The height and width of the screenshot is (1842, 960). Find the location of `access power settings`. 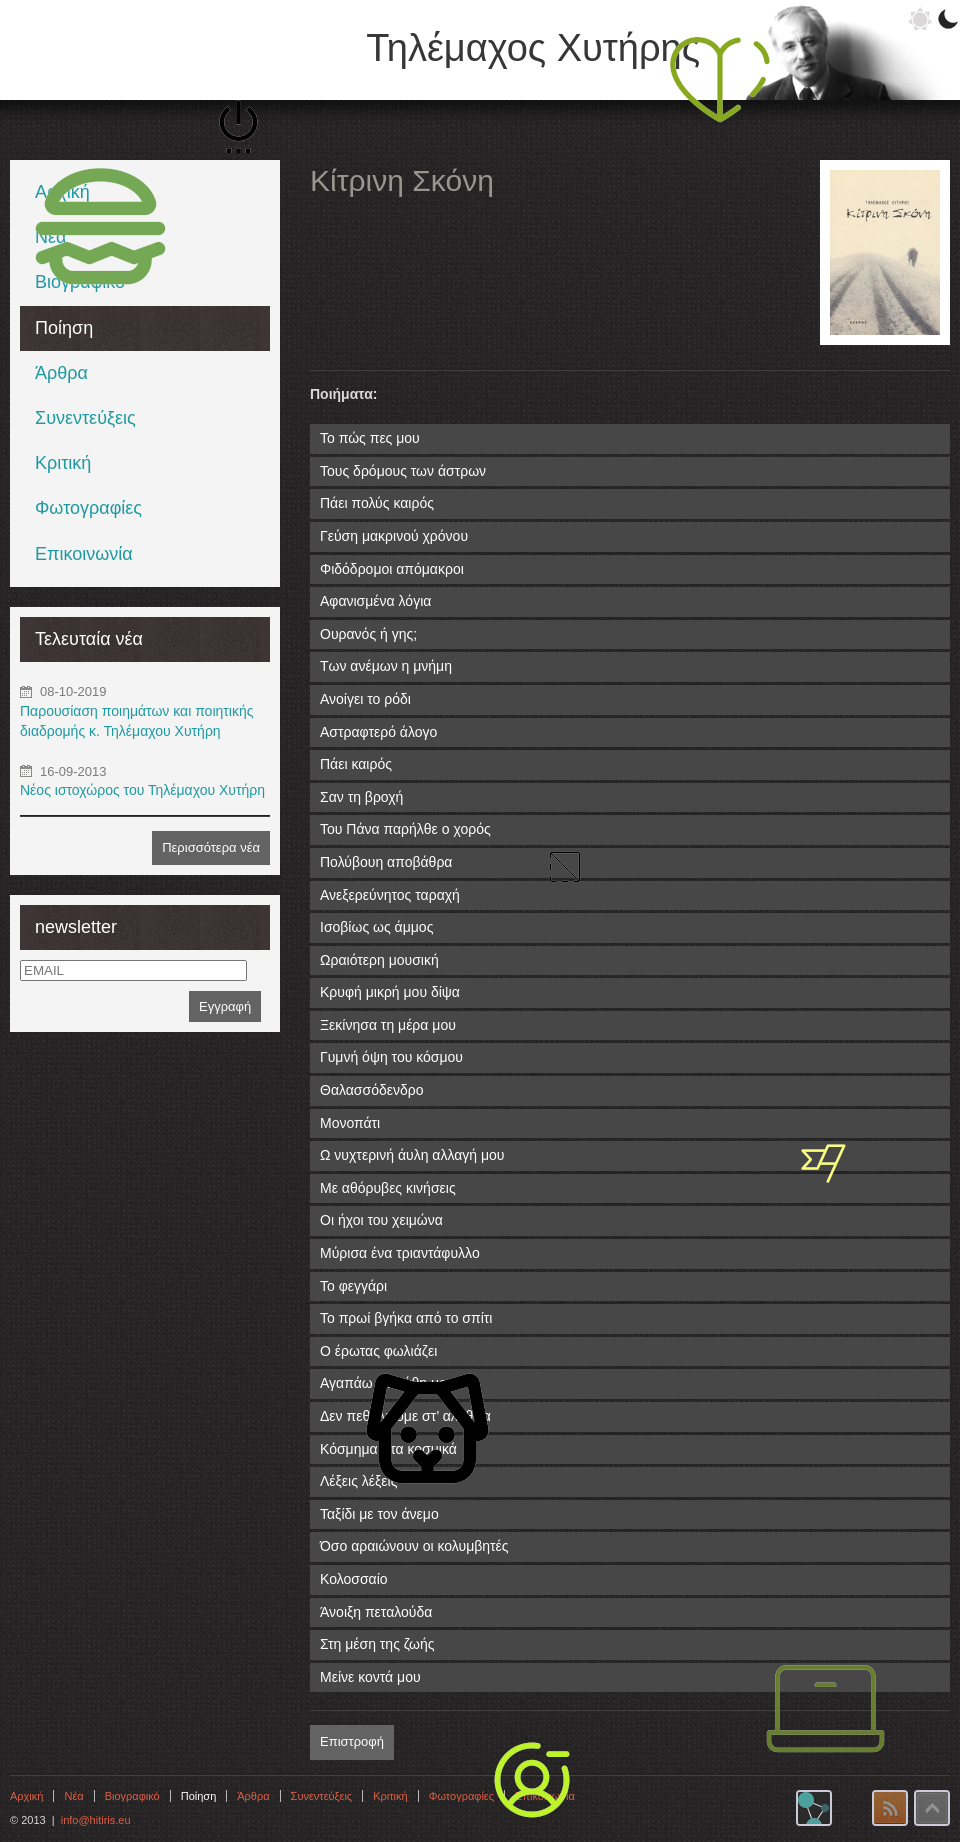

access power settings is located at coordinates (238, 124).